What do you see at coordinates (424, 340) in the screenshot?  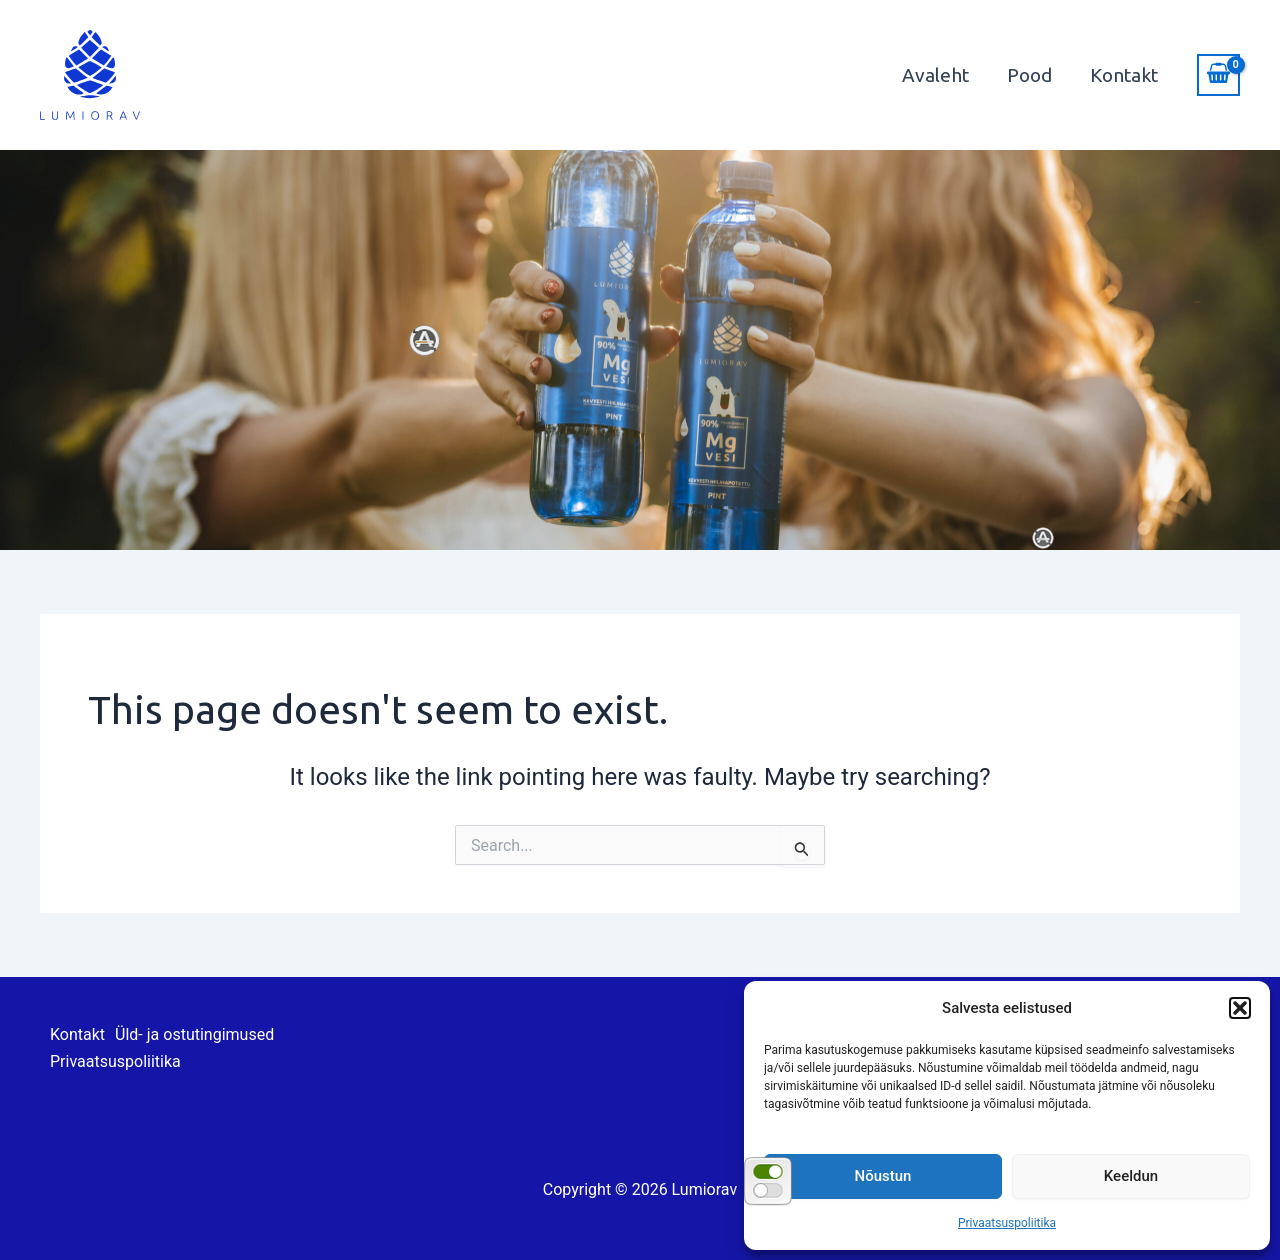 I see `check for available software updates` at bounding box center [424, 340].